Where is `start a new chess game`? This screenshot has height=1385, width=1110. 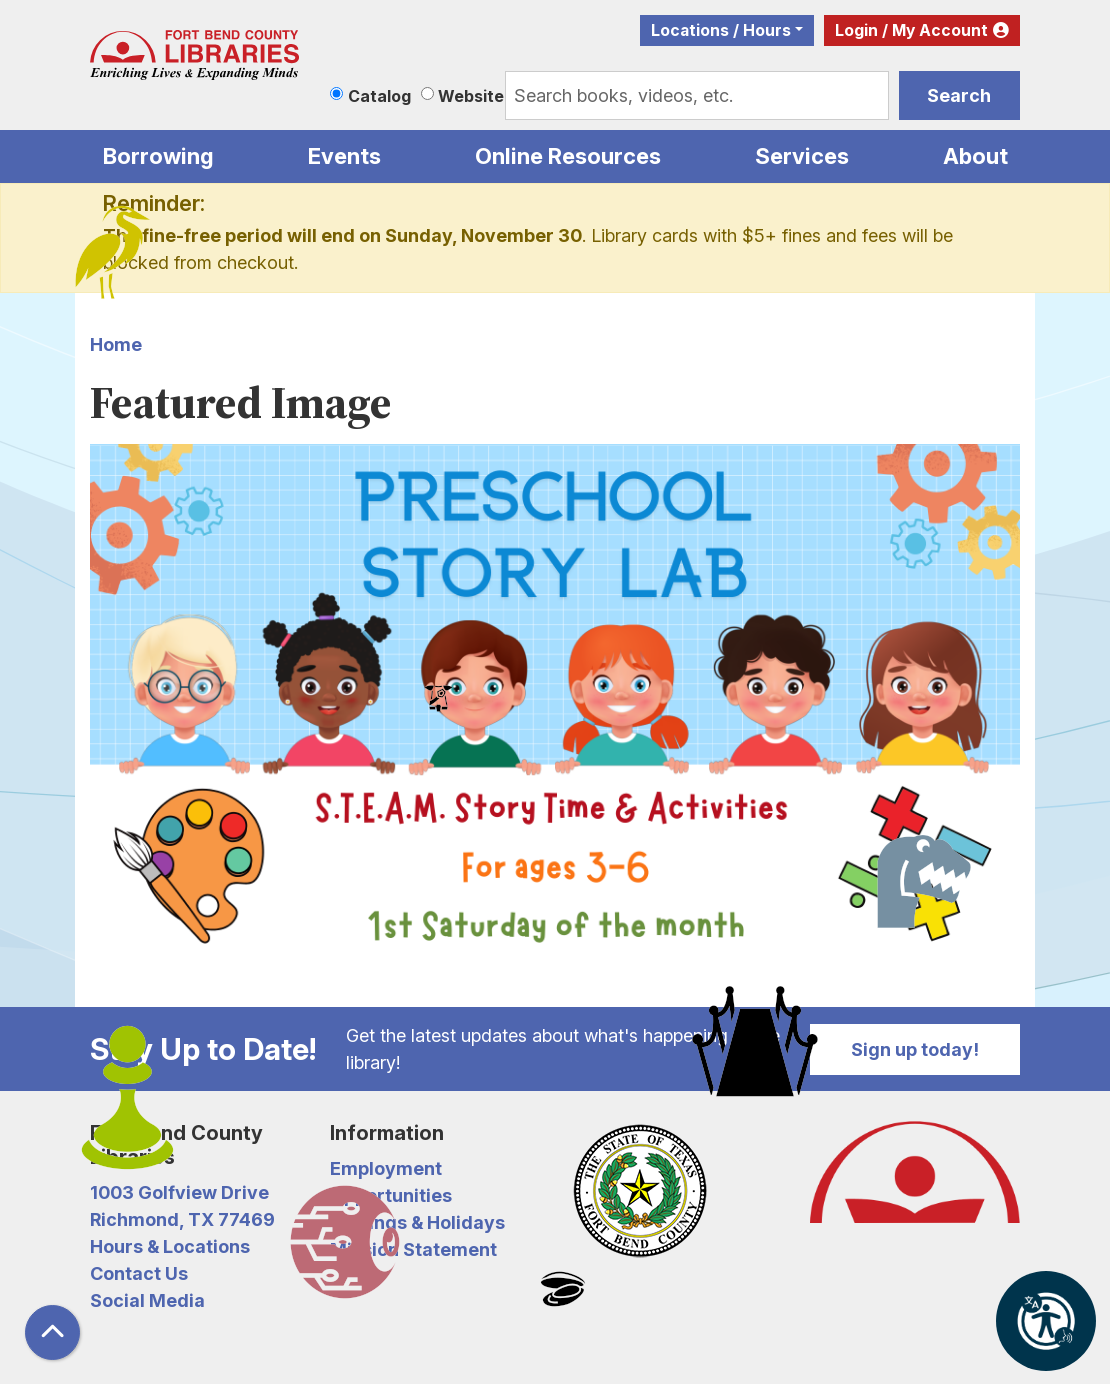 start a new chess game is located at coordinates (127, 1097).